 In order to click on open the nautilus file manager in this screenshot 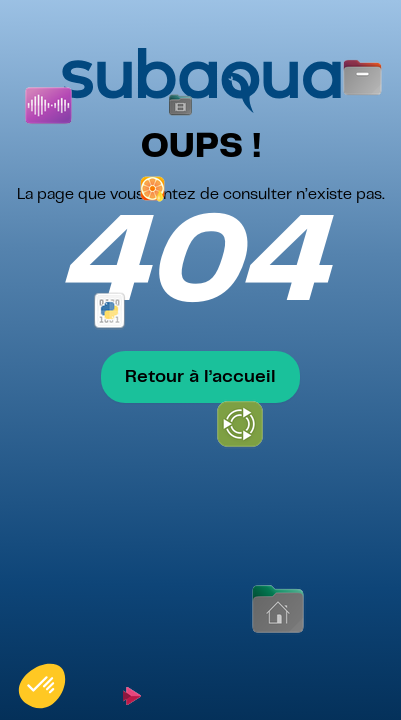, I will do `click(362, 77)`.